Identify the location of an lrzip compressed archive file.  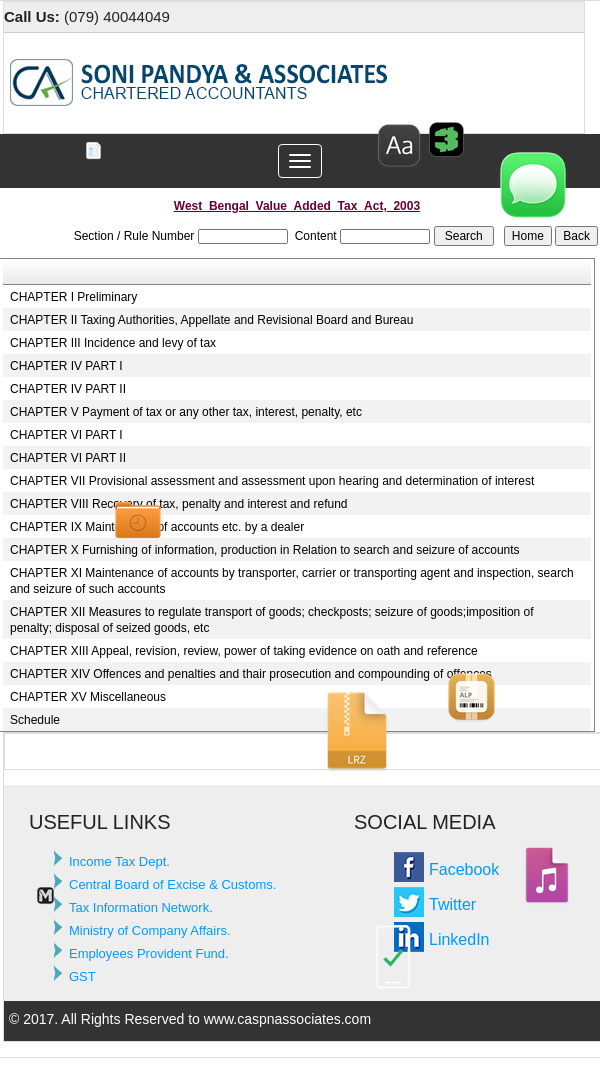
(357, 732).